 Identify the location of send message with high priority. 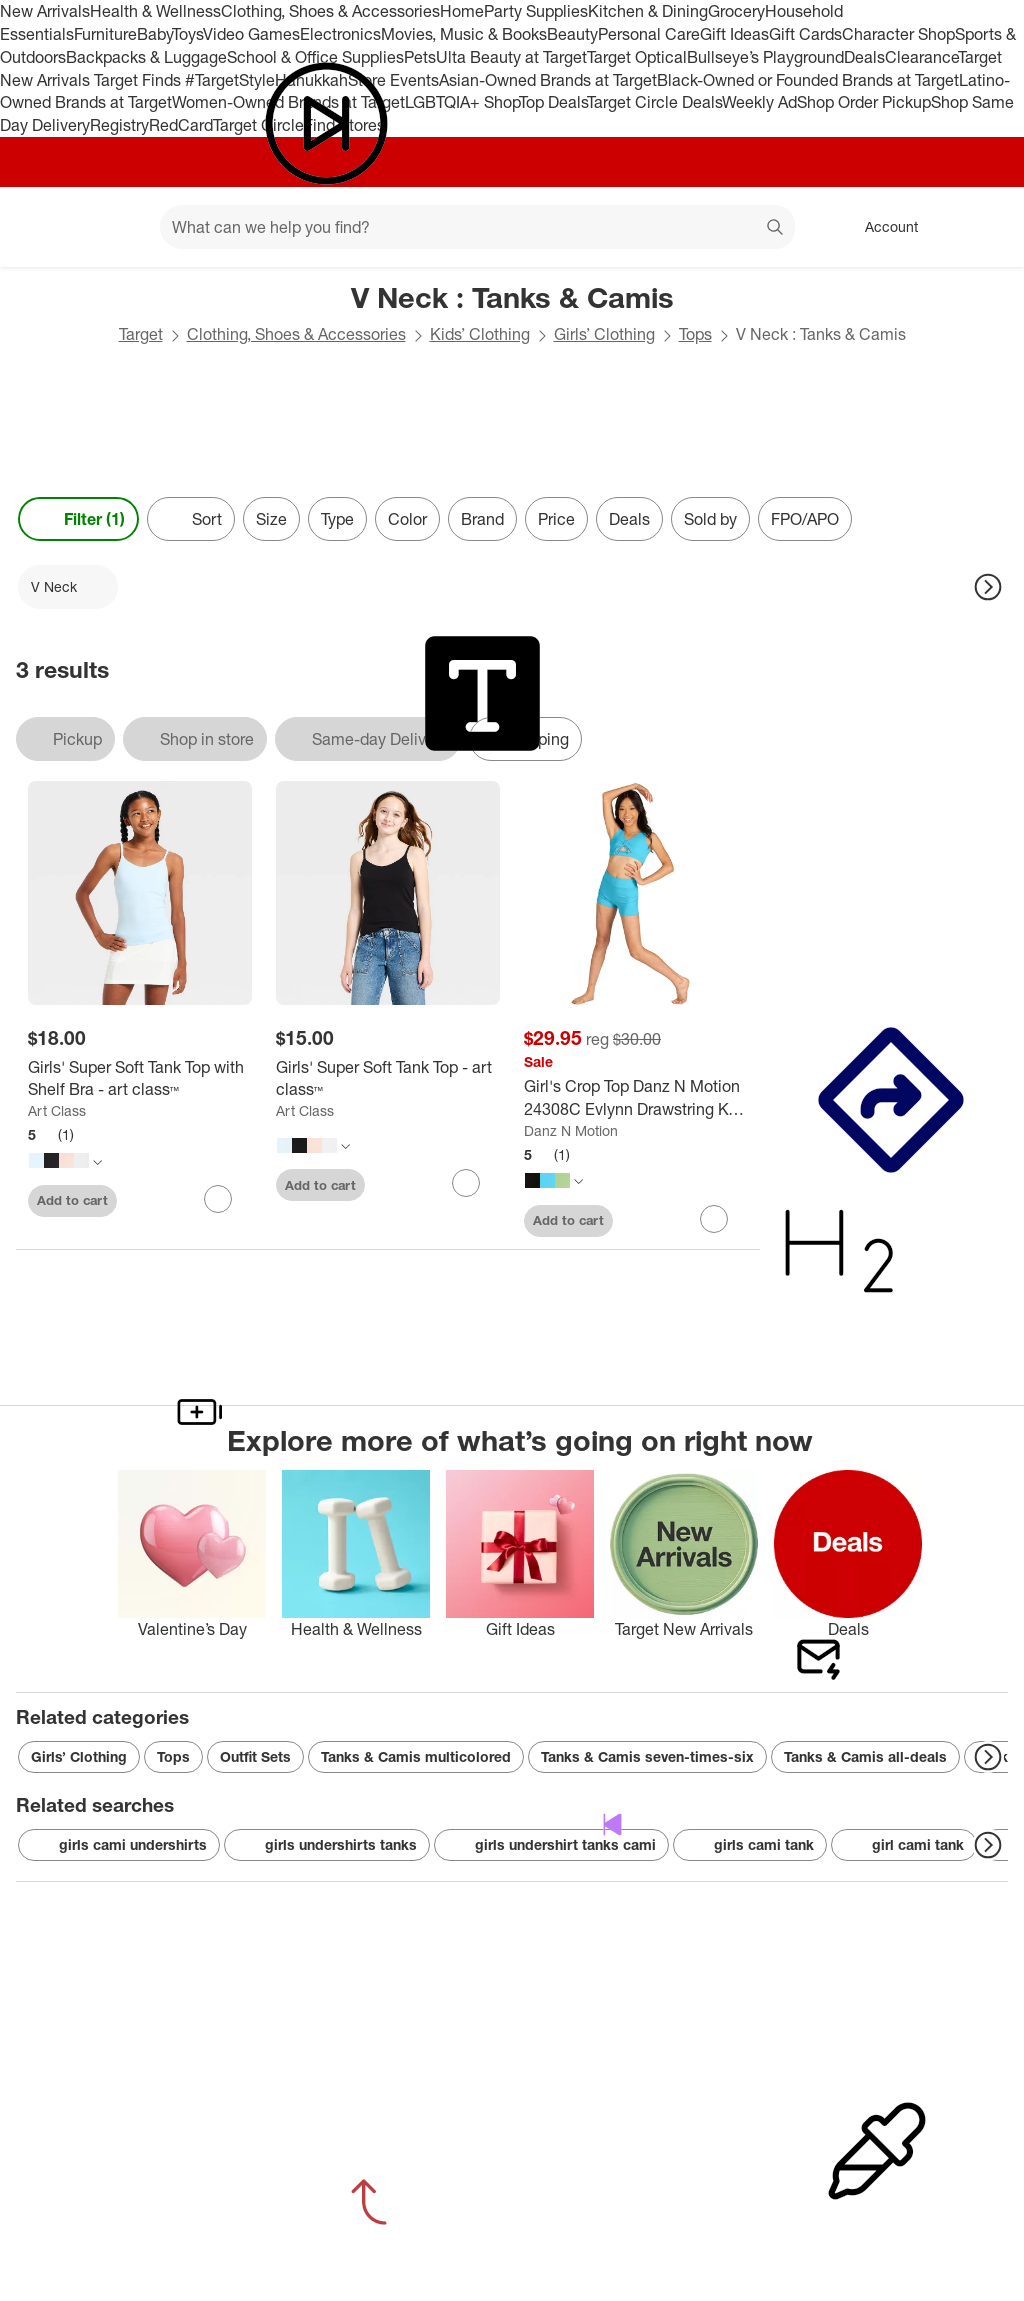
(818, 1656).